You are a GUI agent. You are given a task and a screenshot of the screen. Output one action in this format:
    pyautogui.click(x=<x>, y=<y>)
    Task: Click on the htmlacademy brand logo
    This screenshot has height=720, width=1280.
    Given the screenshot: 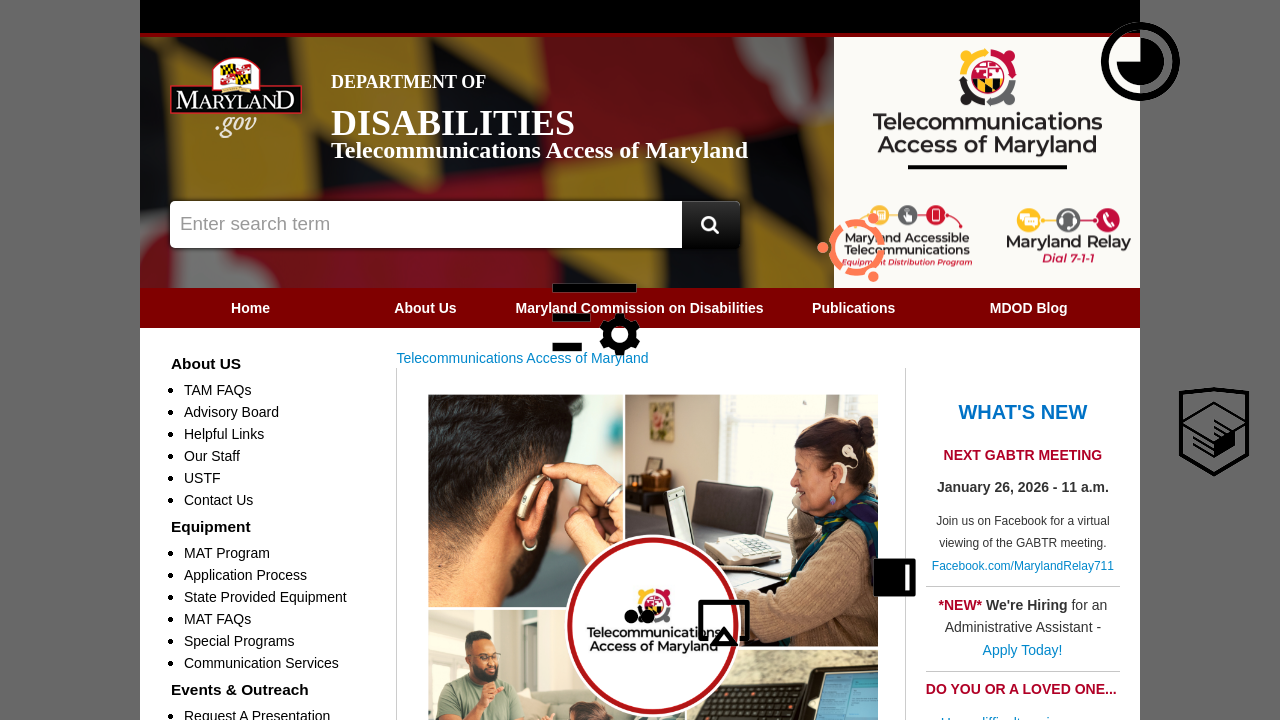 What is the action you would take?
    pyautogui.click(x=1214, y=432)
    